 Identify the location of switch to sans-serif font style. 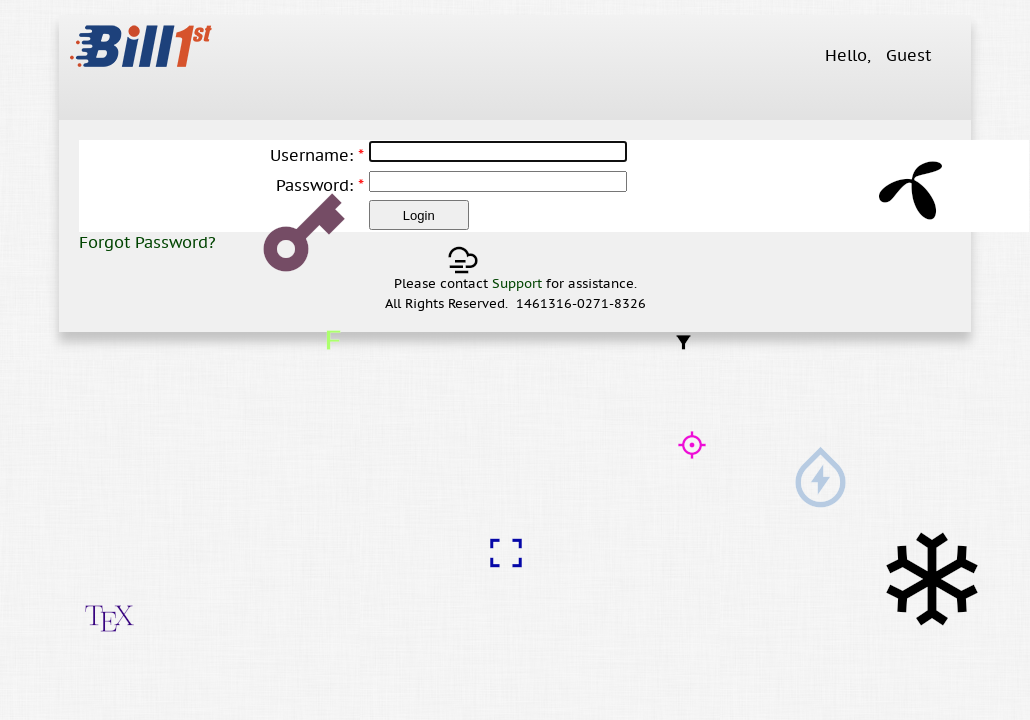
(332, 339).